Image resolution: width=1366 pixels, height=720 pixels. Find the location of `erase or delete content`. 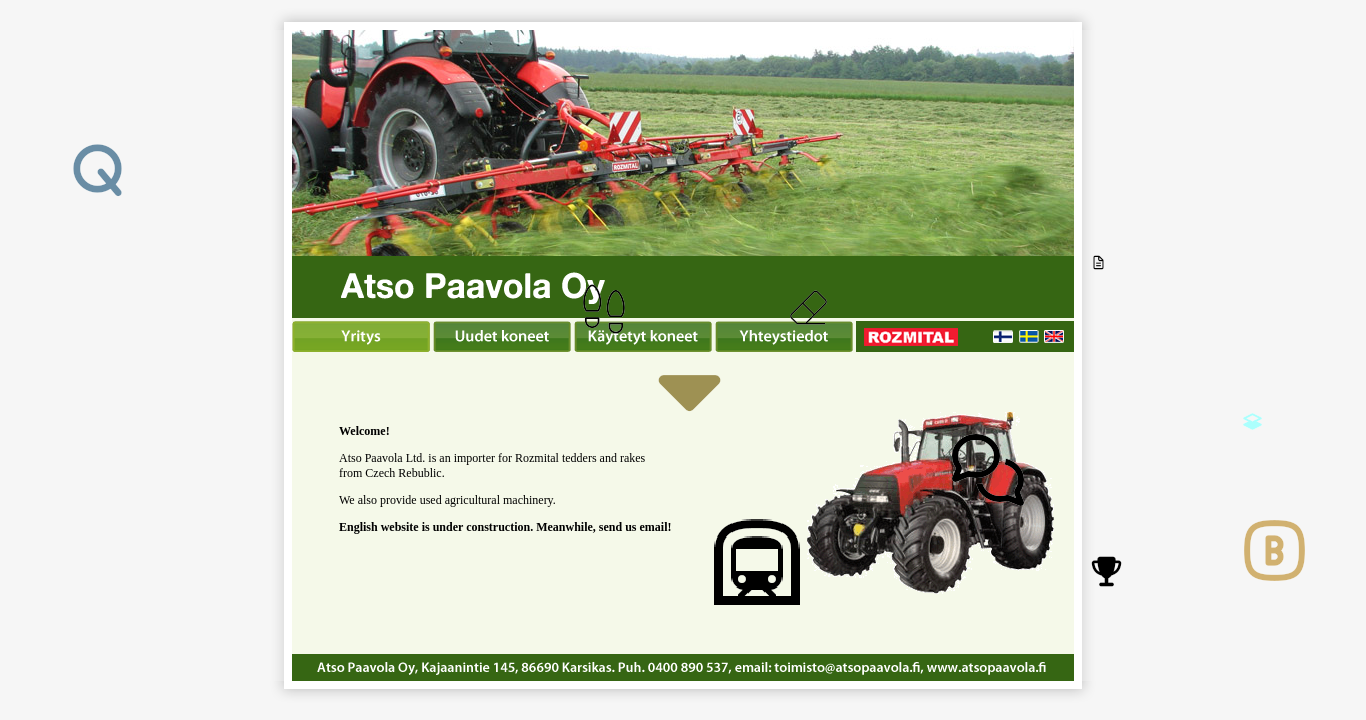

erase or delete content is located at coordinates (808, 307).